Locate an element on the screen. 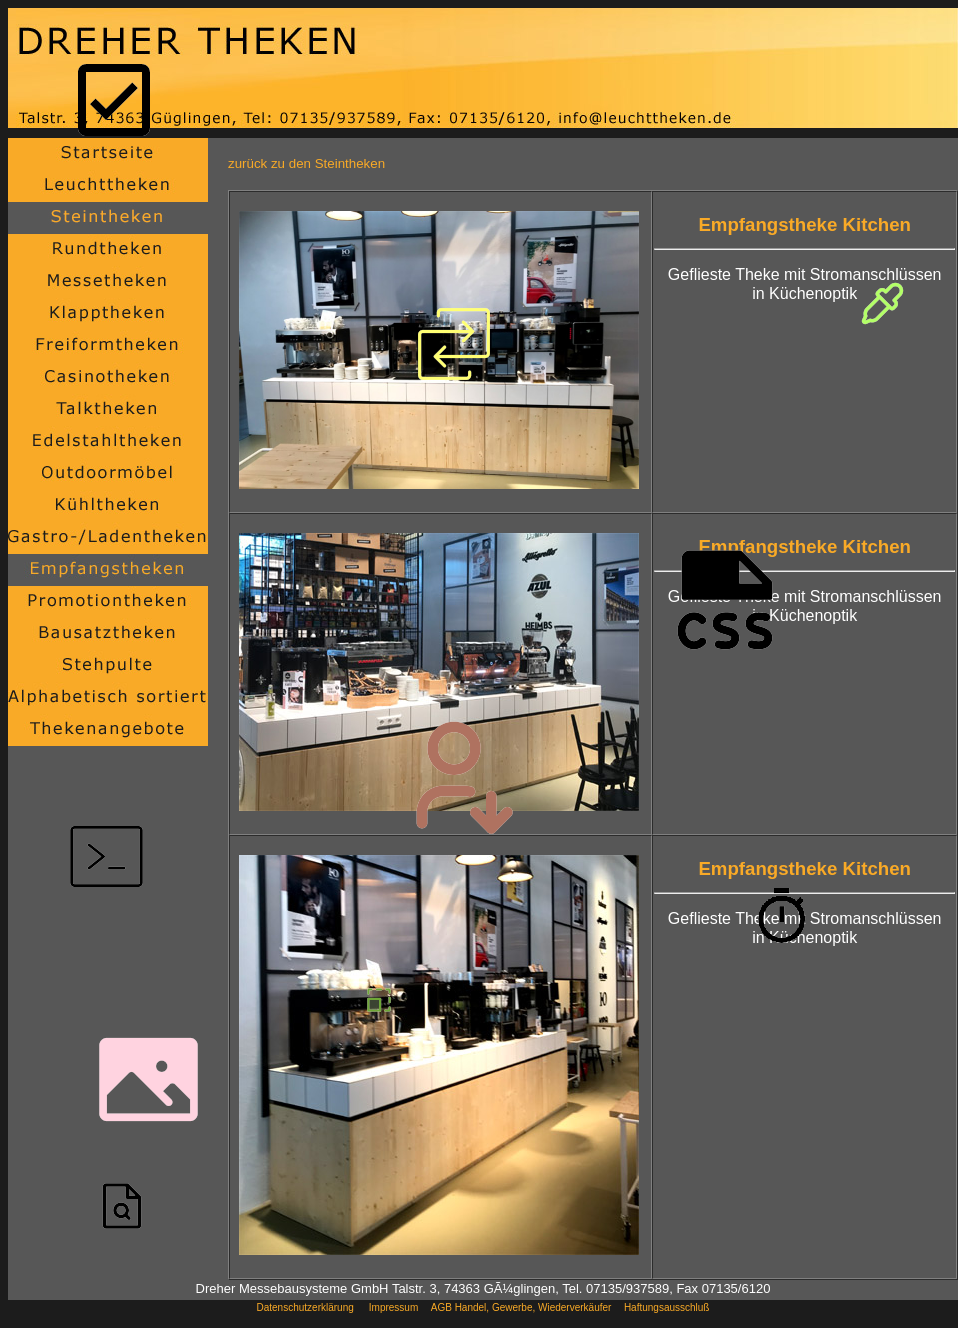 This screenshot has height=1328, width=958. select or confirm an option is located at coordinates (114, 100).